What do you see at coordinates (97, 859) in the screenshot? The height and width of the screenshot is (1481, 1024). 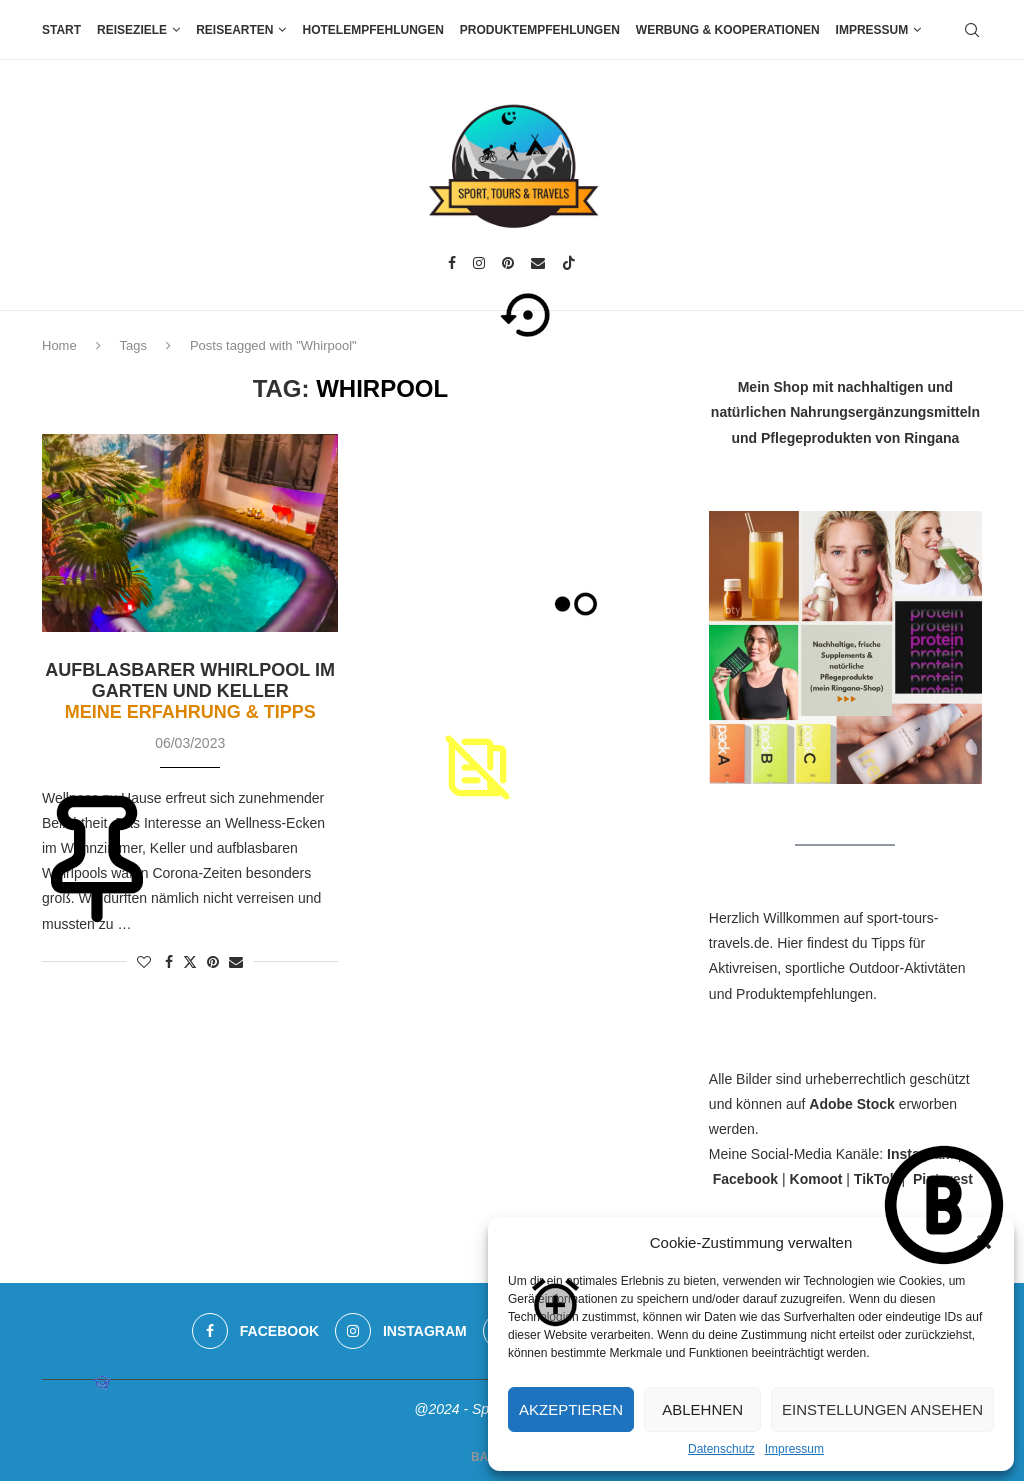 I see `pin an item to keep it visible` at bounding box center [97, 859].